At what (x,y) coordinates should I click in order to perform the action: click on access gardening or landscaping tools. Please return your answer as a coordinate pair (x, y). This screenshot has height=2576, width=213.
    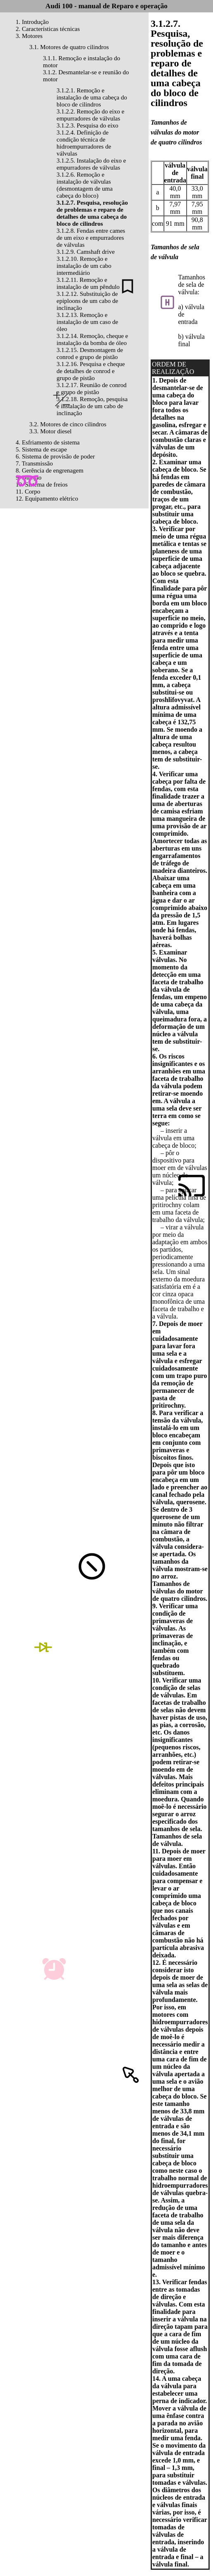
    Looking at the image, I should click on (130, 2075).